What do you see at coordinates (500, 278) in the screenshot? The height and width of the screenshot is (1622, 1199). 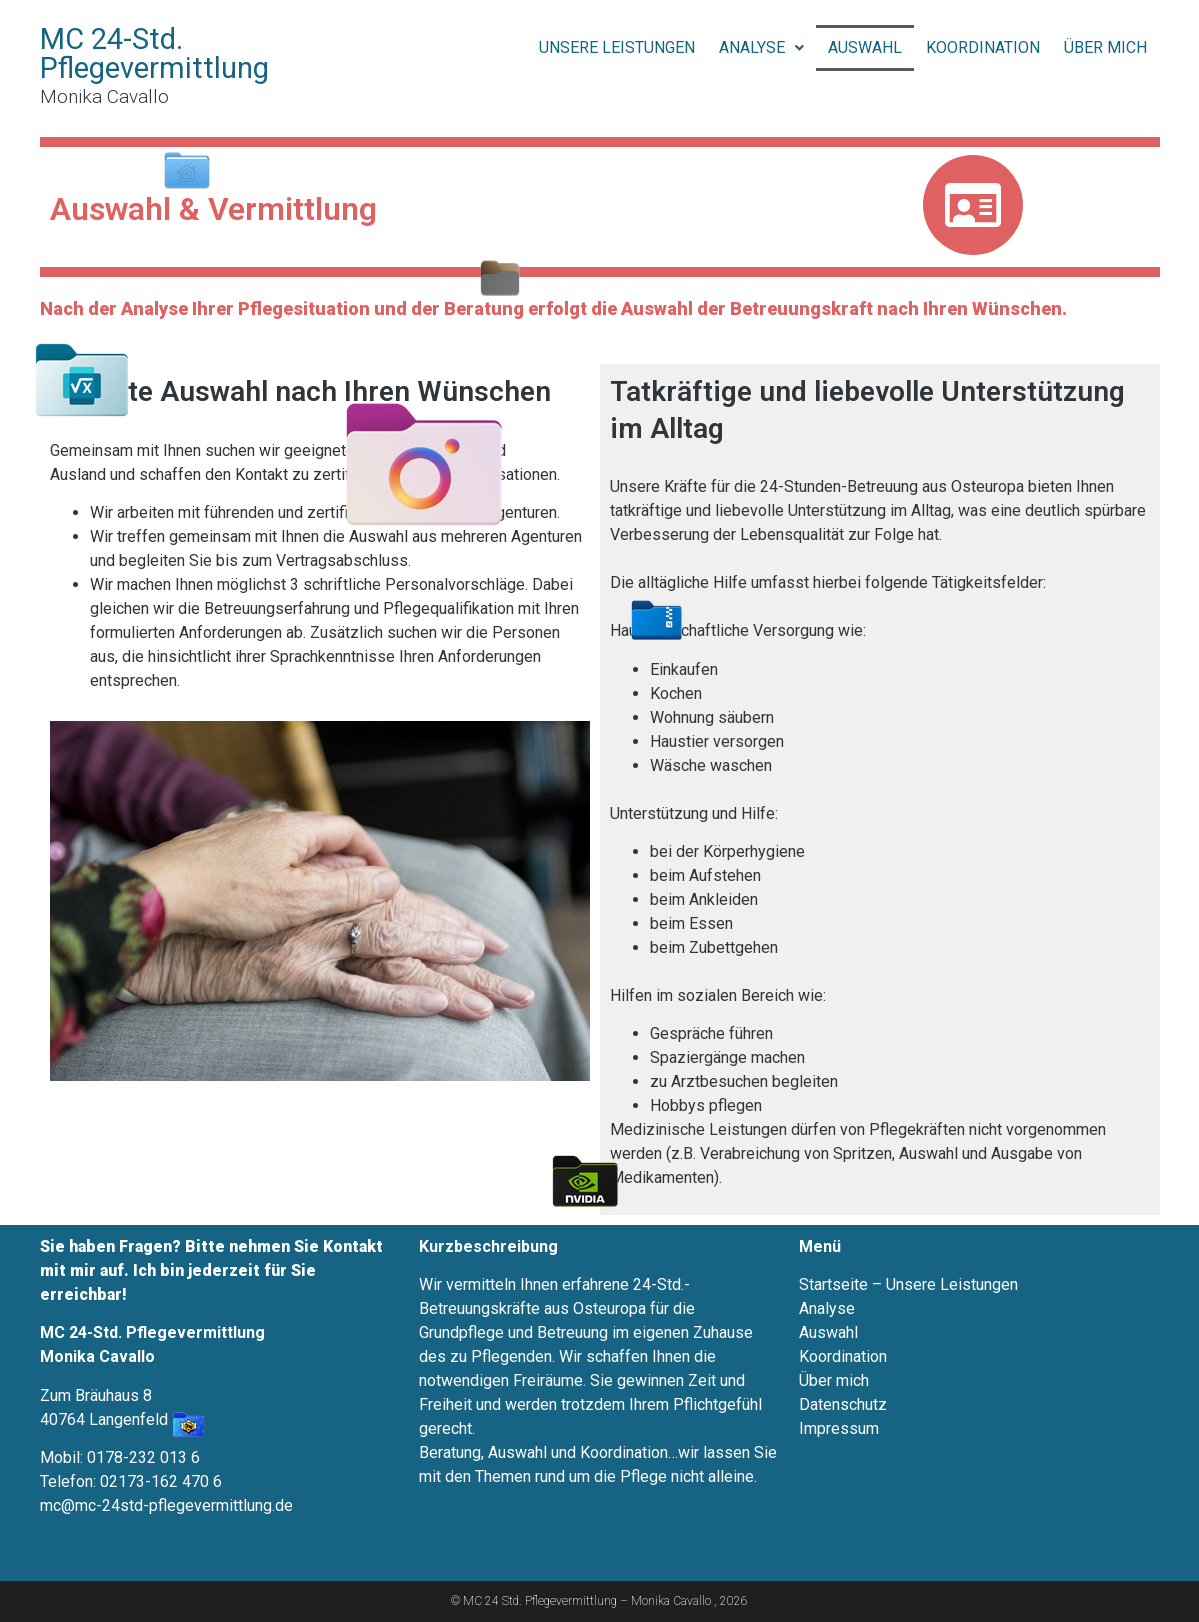 I see `indicates a folder is ready to accept dragged items` at bounding box center [500, 278].